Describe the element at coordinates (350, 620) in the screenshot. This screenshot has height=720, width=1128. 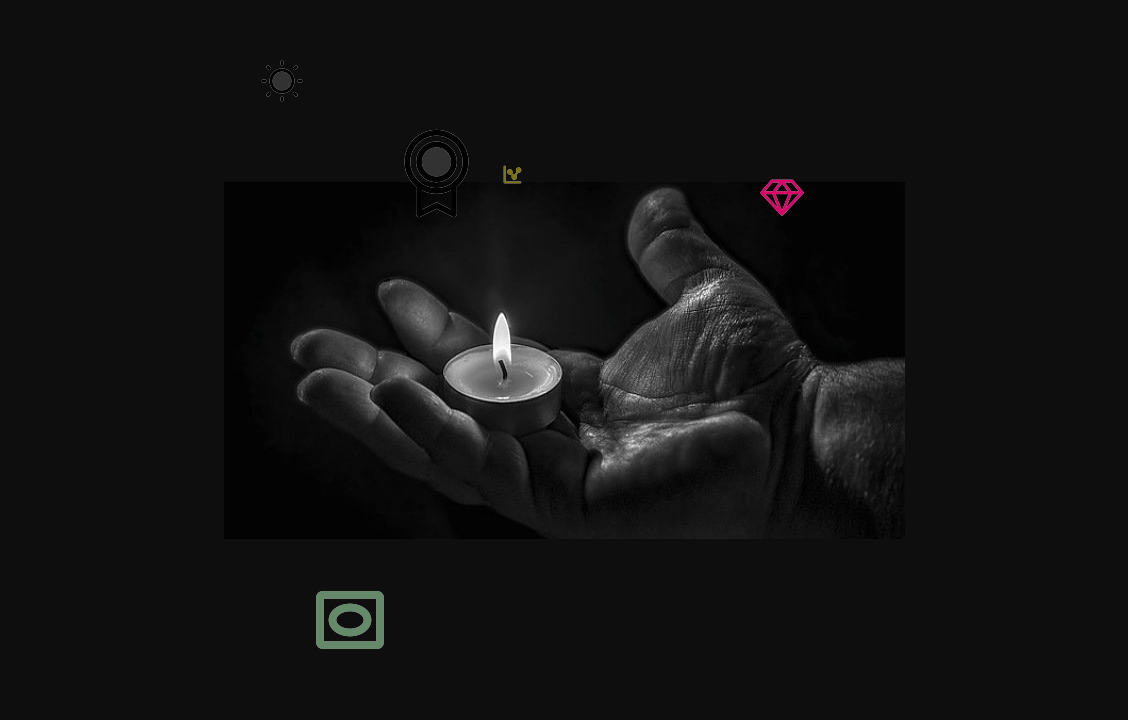
I see `apply vignette effect to photo` at that location.